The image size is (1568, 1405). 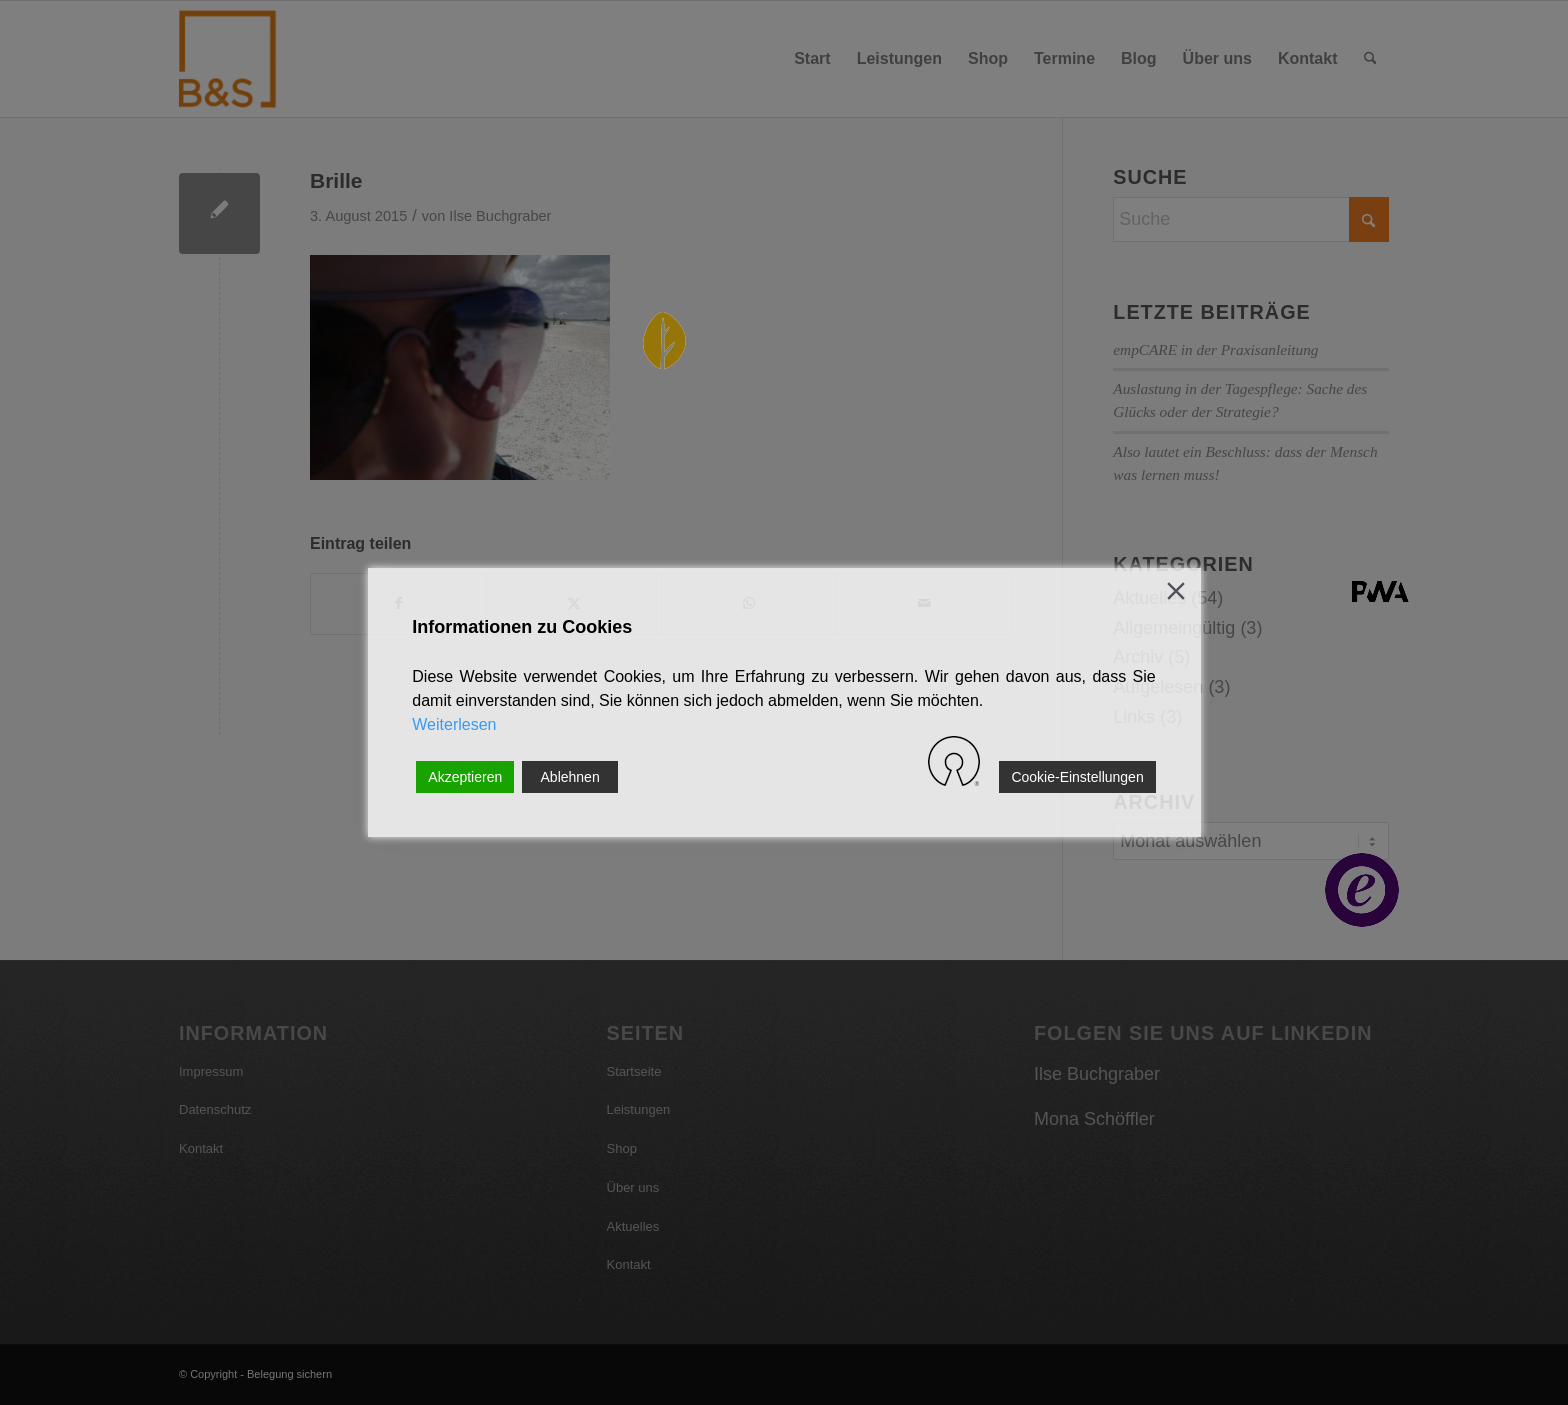 What do you see at coordinates (1362, 890) in the screenshot?
I see `trusted shops certification badge indicating verified seller status` at bounding box center [1362, 890].